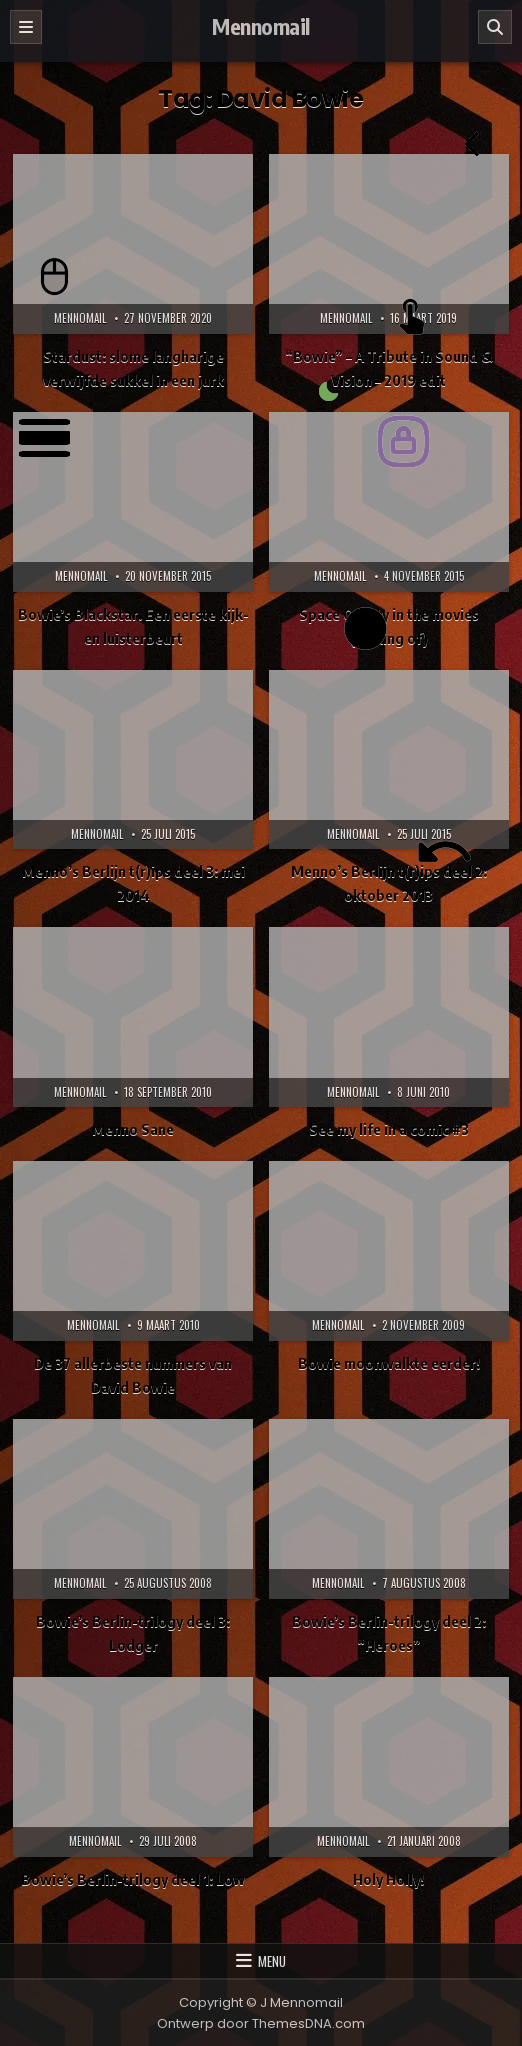 This screenshot has height=2046, width=522. Describe the element at coordinates (411, 317) in the screenshot. I see `tap to interact with this element` at that location.